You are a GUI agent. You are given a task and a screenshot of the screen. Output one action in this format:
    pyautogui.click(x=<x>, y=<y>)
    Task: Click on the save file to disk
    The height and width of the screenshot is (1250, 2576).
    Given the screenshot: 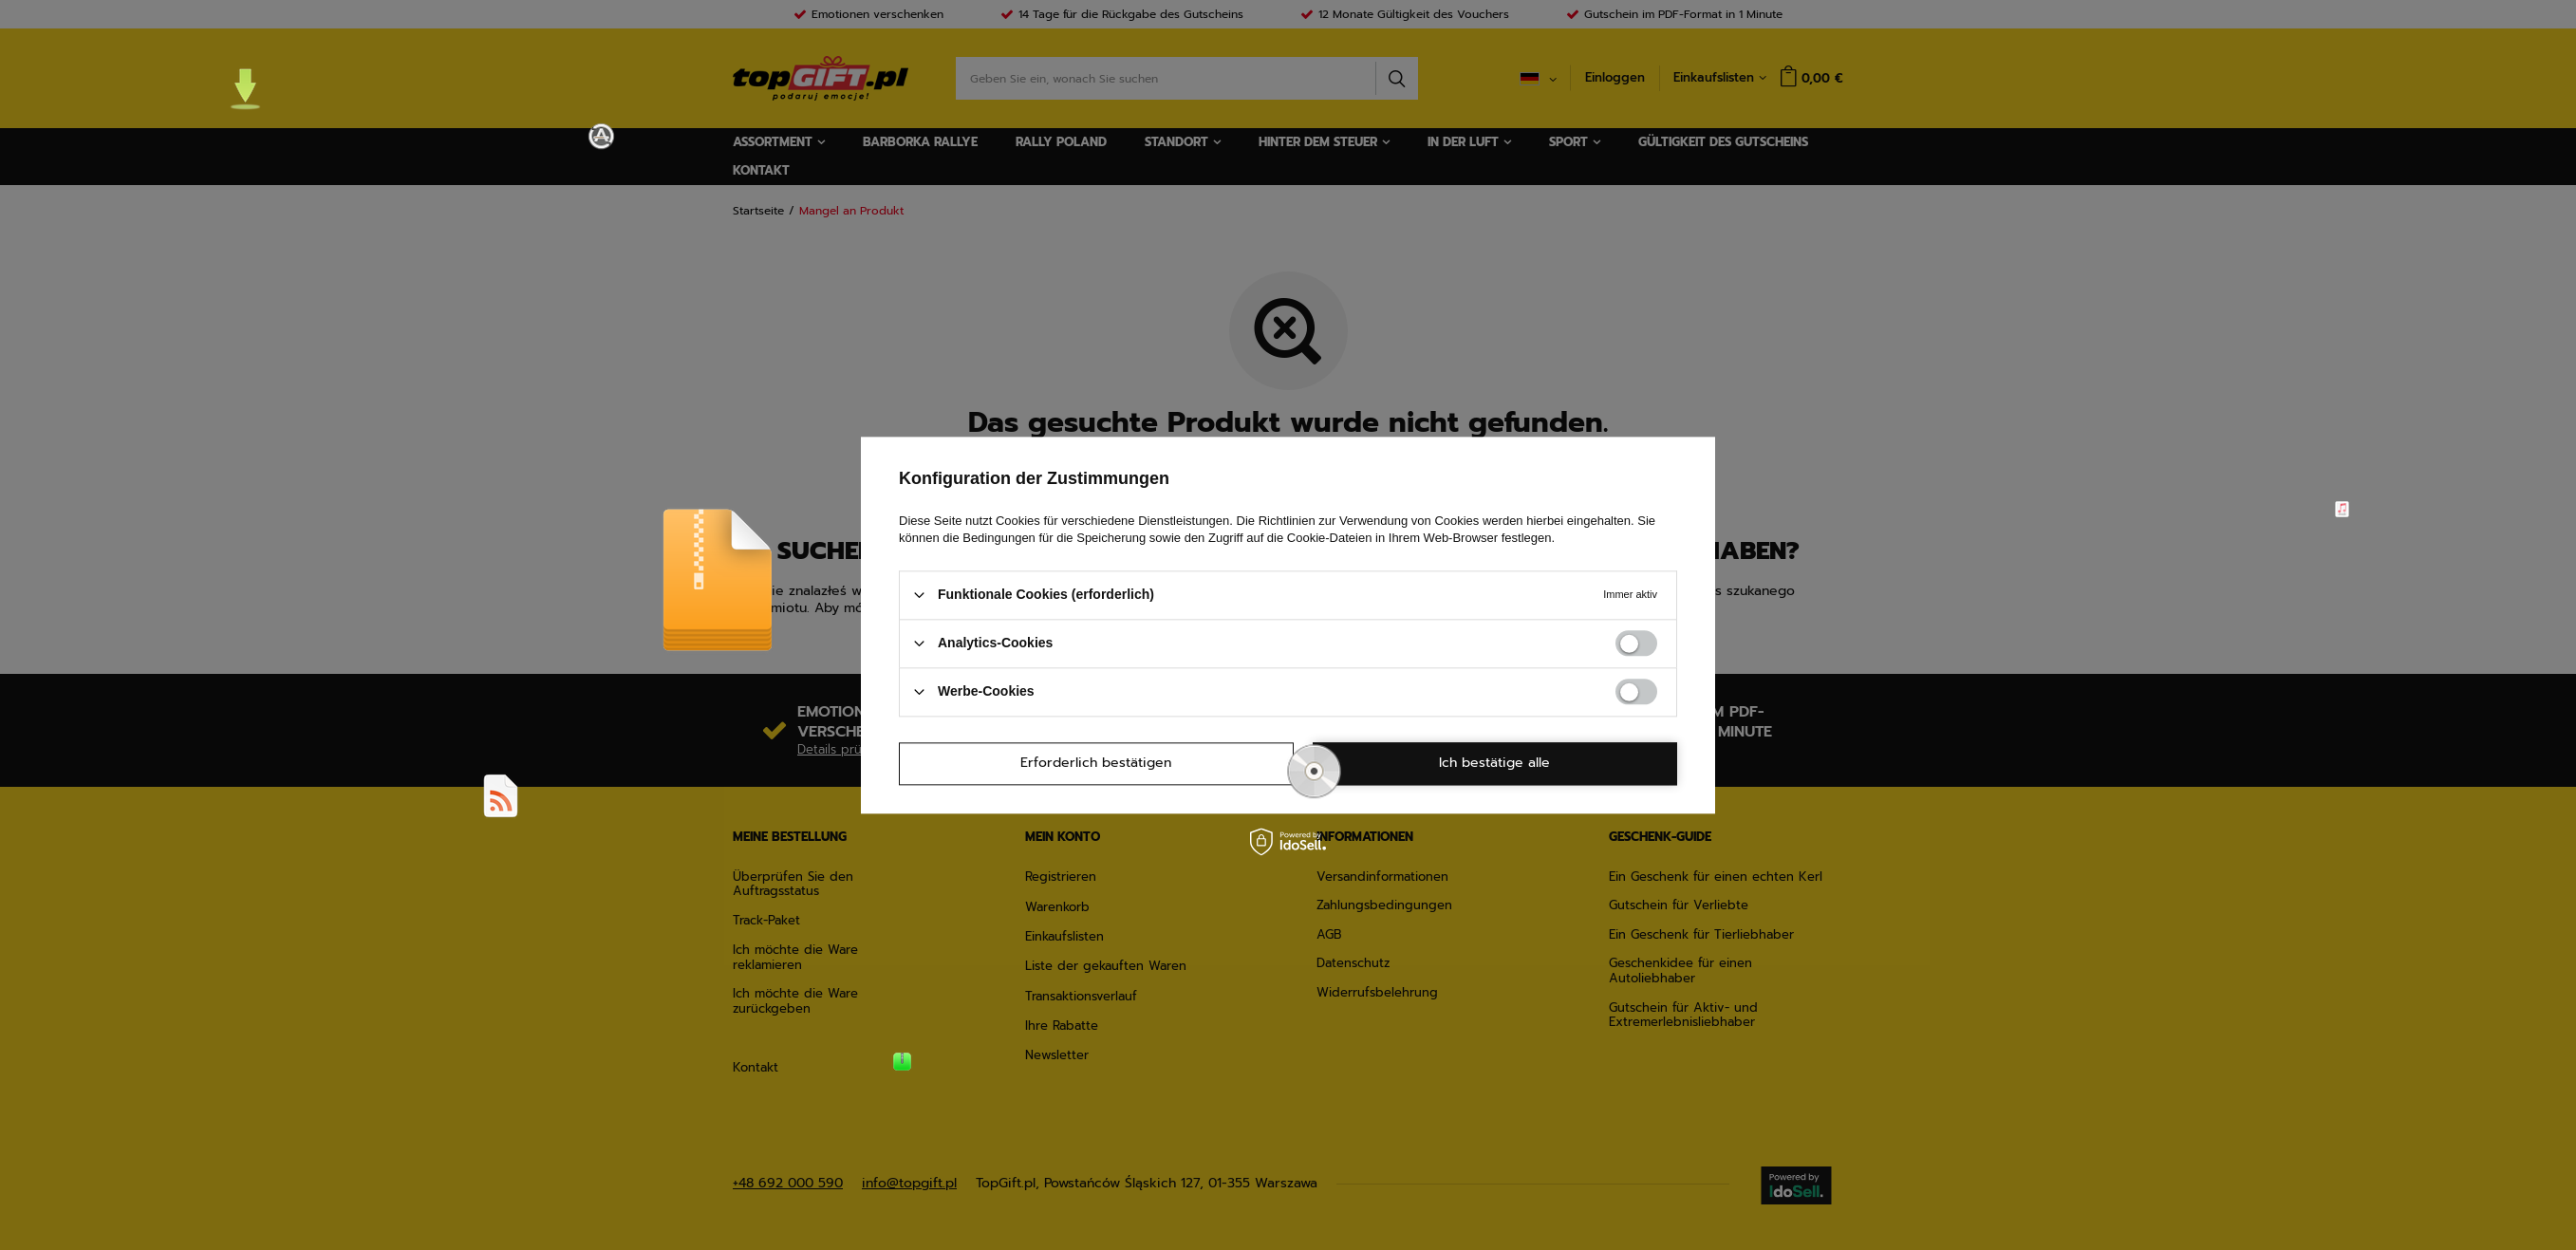 What is the action you would take?
    pyautogui.click(x=245, y=86)
    